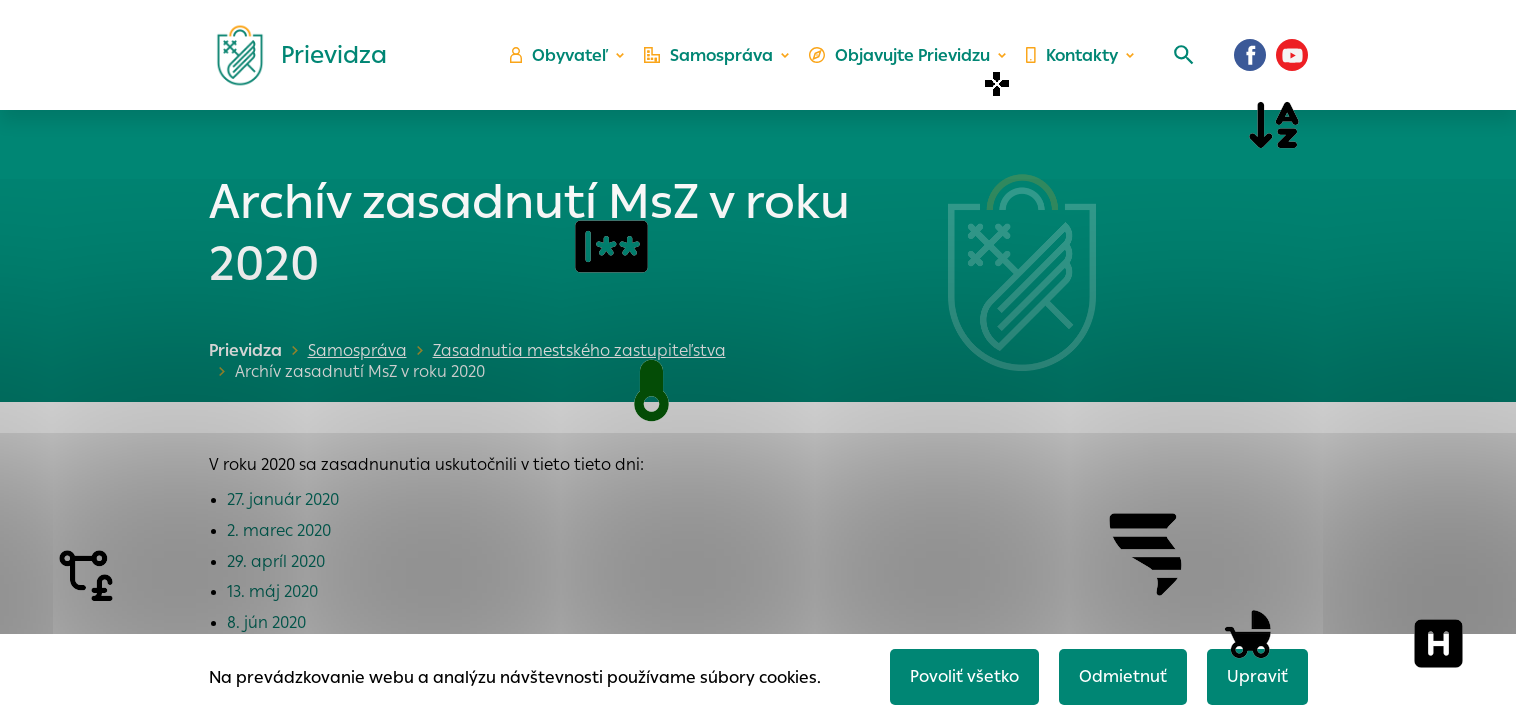 The width and height of the screenshot is (1516, 720). Describe the element at coordinates (651, 390) in the screenshot. I see `indicates lowest temperature or cold setting` at that location.